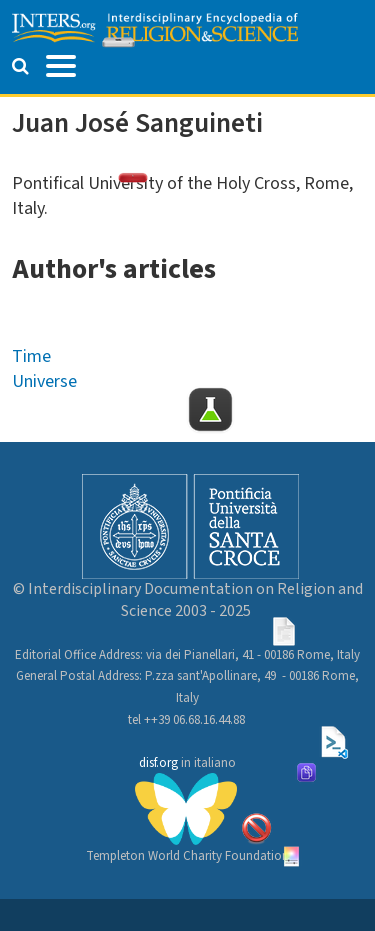  I want to click on open science or chemistry application, so click(210, 409).